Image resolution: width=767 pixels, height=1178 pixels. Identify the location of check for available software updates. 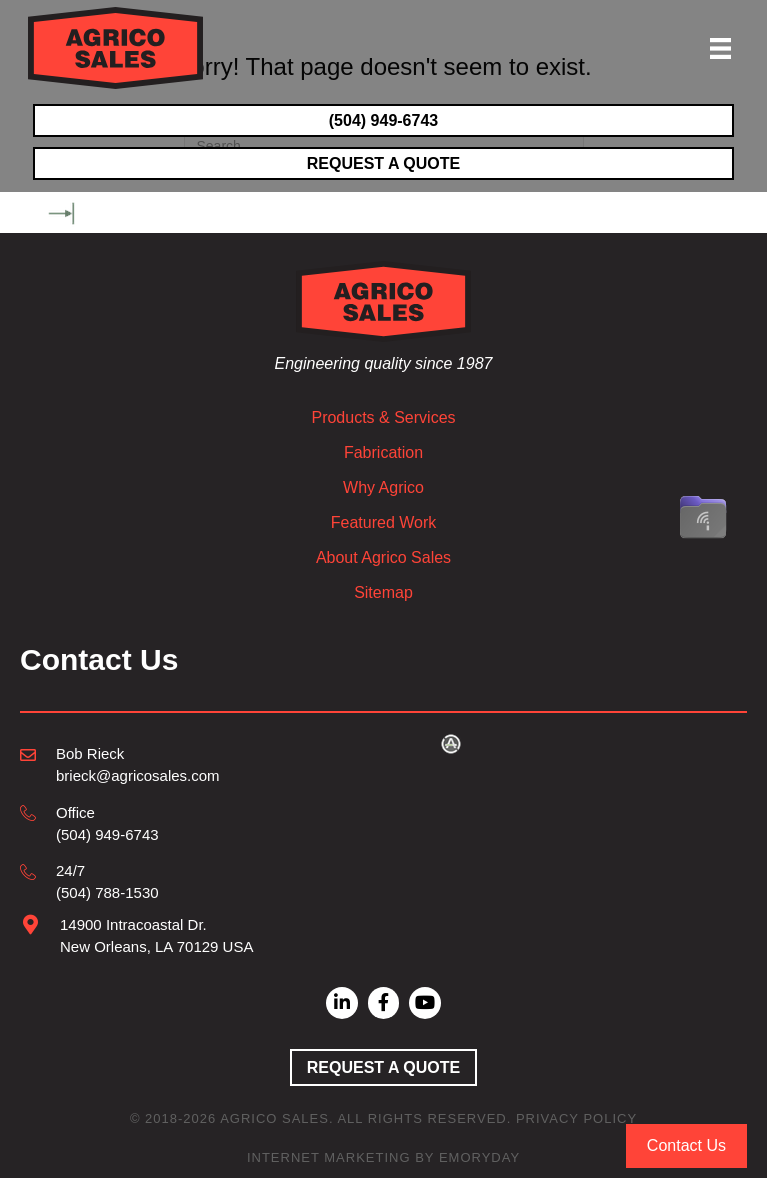
(451, 744).